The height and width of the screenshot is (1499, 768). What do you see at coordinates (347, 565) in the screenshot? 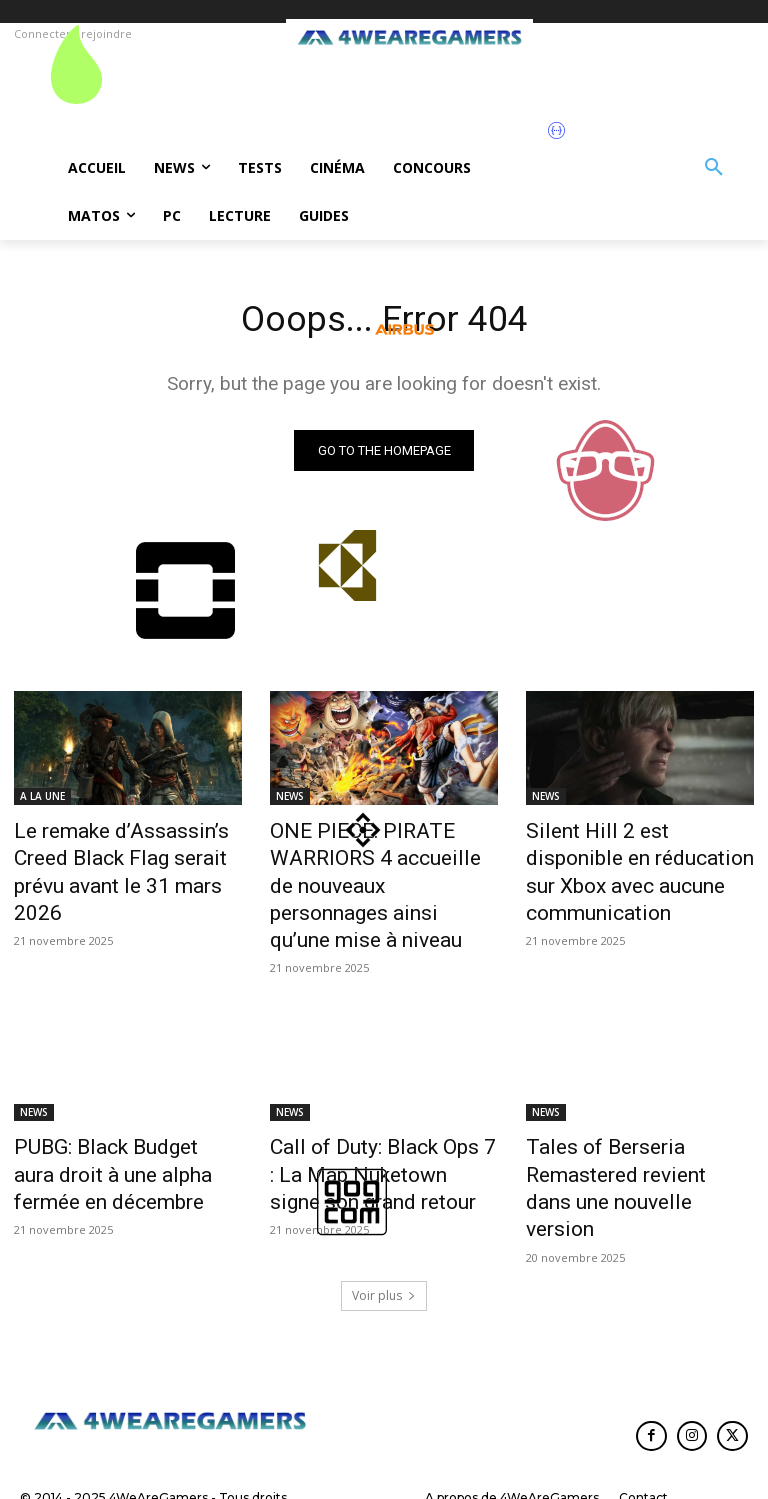
I see `kyocera brand logo` at bounding box center [347, 565].